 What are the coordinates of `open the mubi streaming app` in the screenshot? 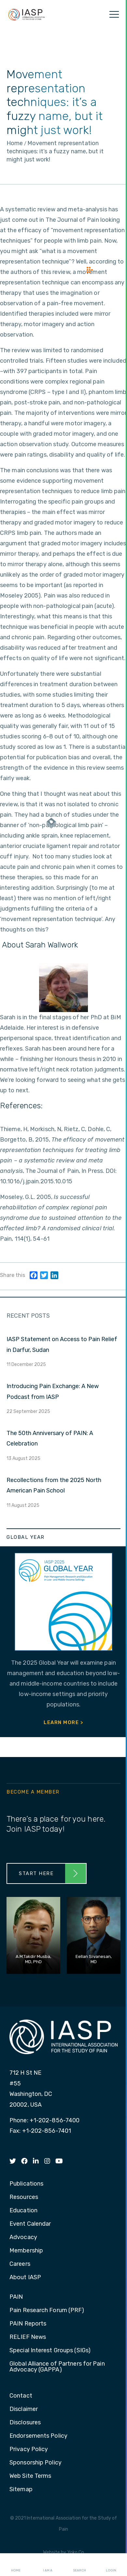 It's located at (90, 270).